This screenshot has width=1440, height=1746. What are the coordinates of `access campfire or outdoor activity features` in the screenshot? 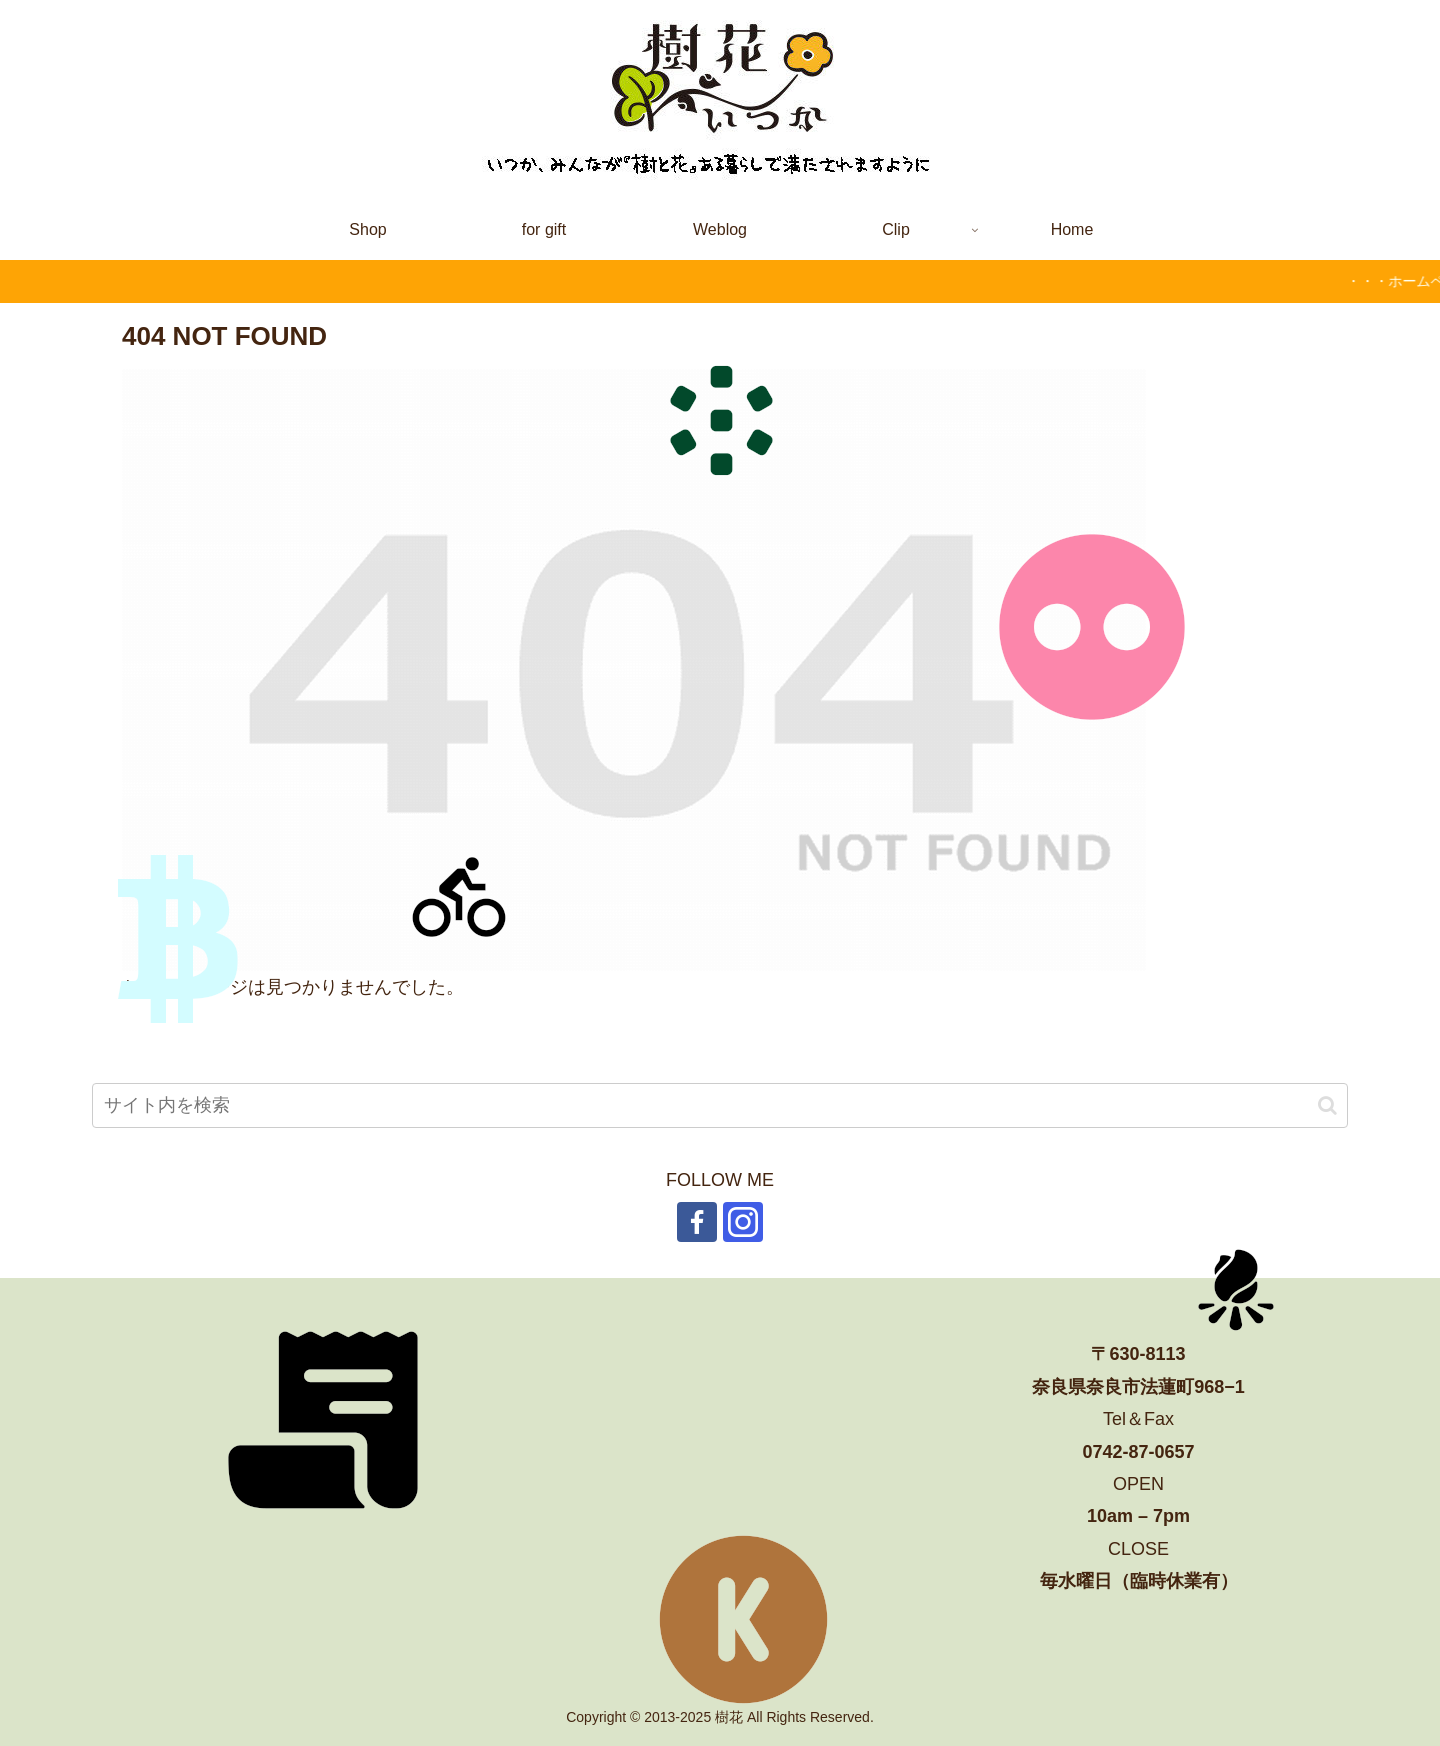 It's located at (1236, 1290).